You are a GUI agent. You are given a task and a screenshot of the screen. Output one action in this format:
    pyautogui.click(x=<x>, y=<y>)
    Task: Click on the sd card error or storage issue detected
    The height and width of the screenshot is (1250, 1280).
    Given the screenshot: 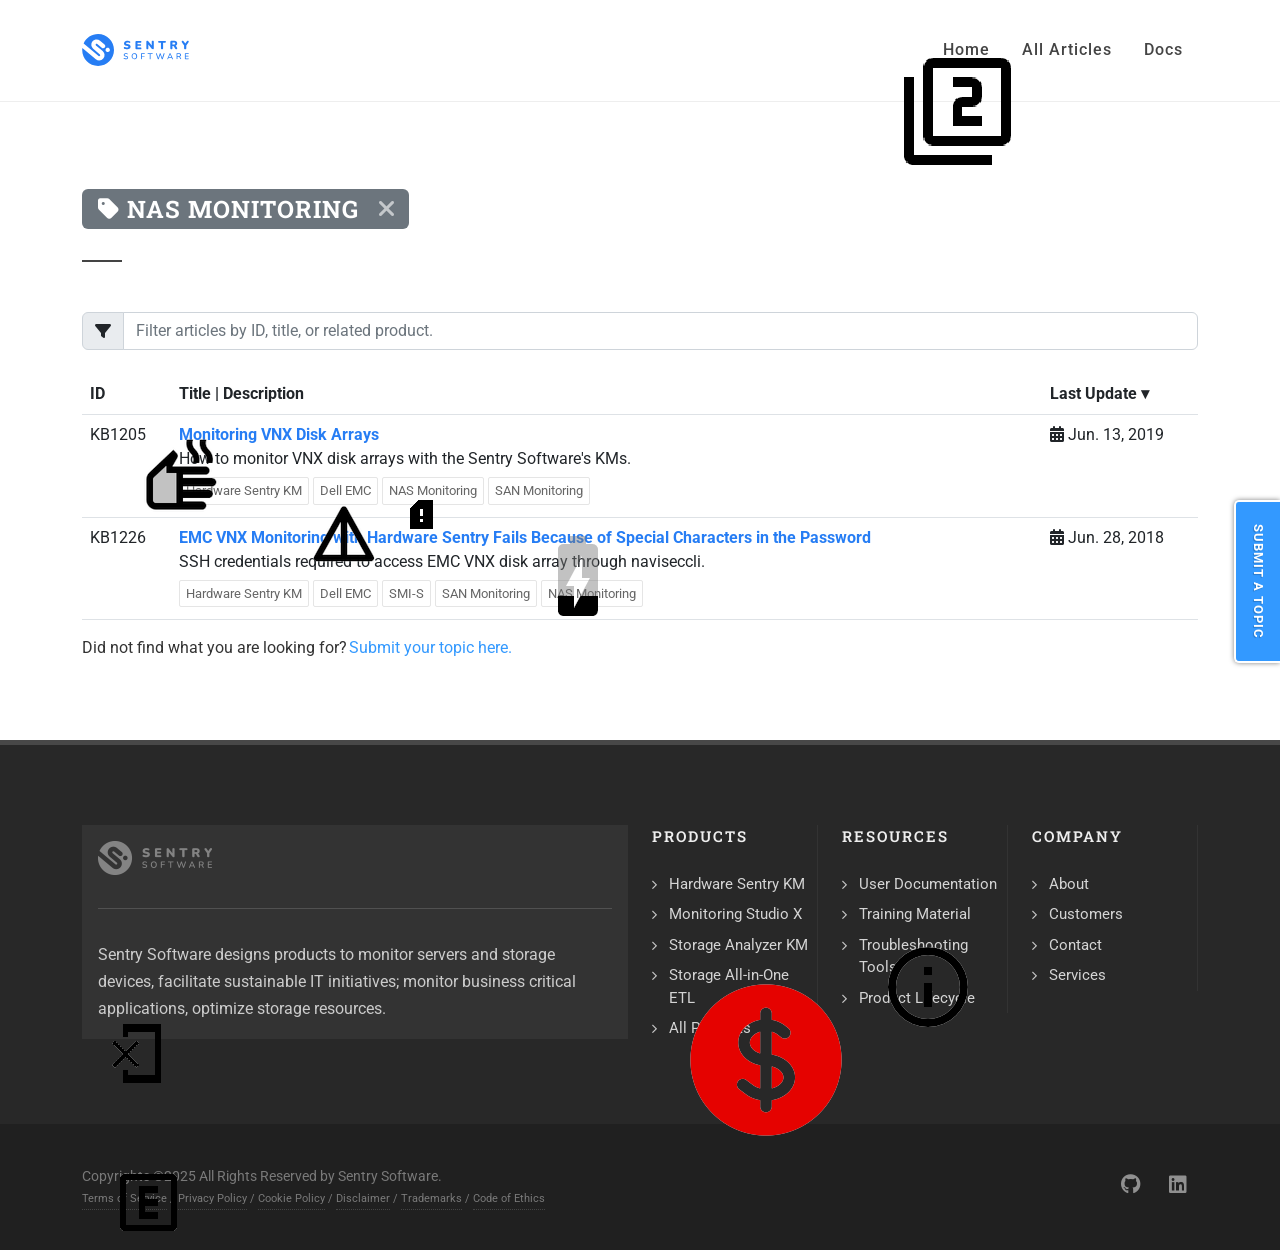 What is the action you would take?
    pyautogui.click(x=421, y=514)
    